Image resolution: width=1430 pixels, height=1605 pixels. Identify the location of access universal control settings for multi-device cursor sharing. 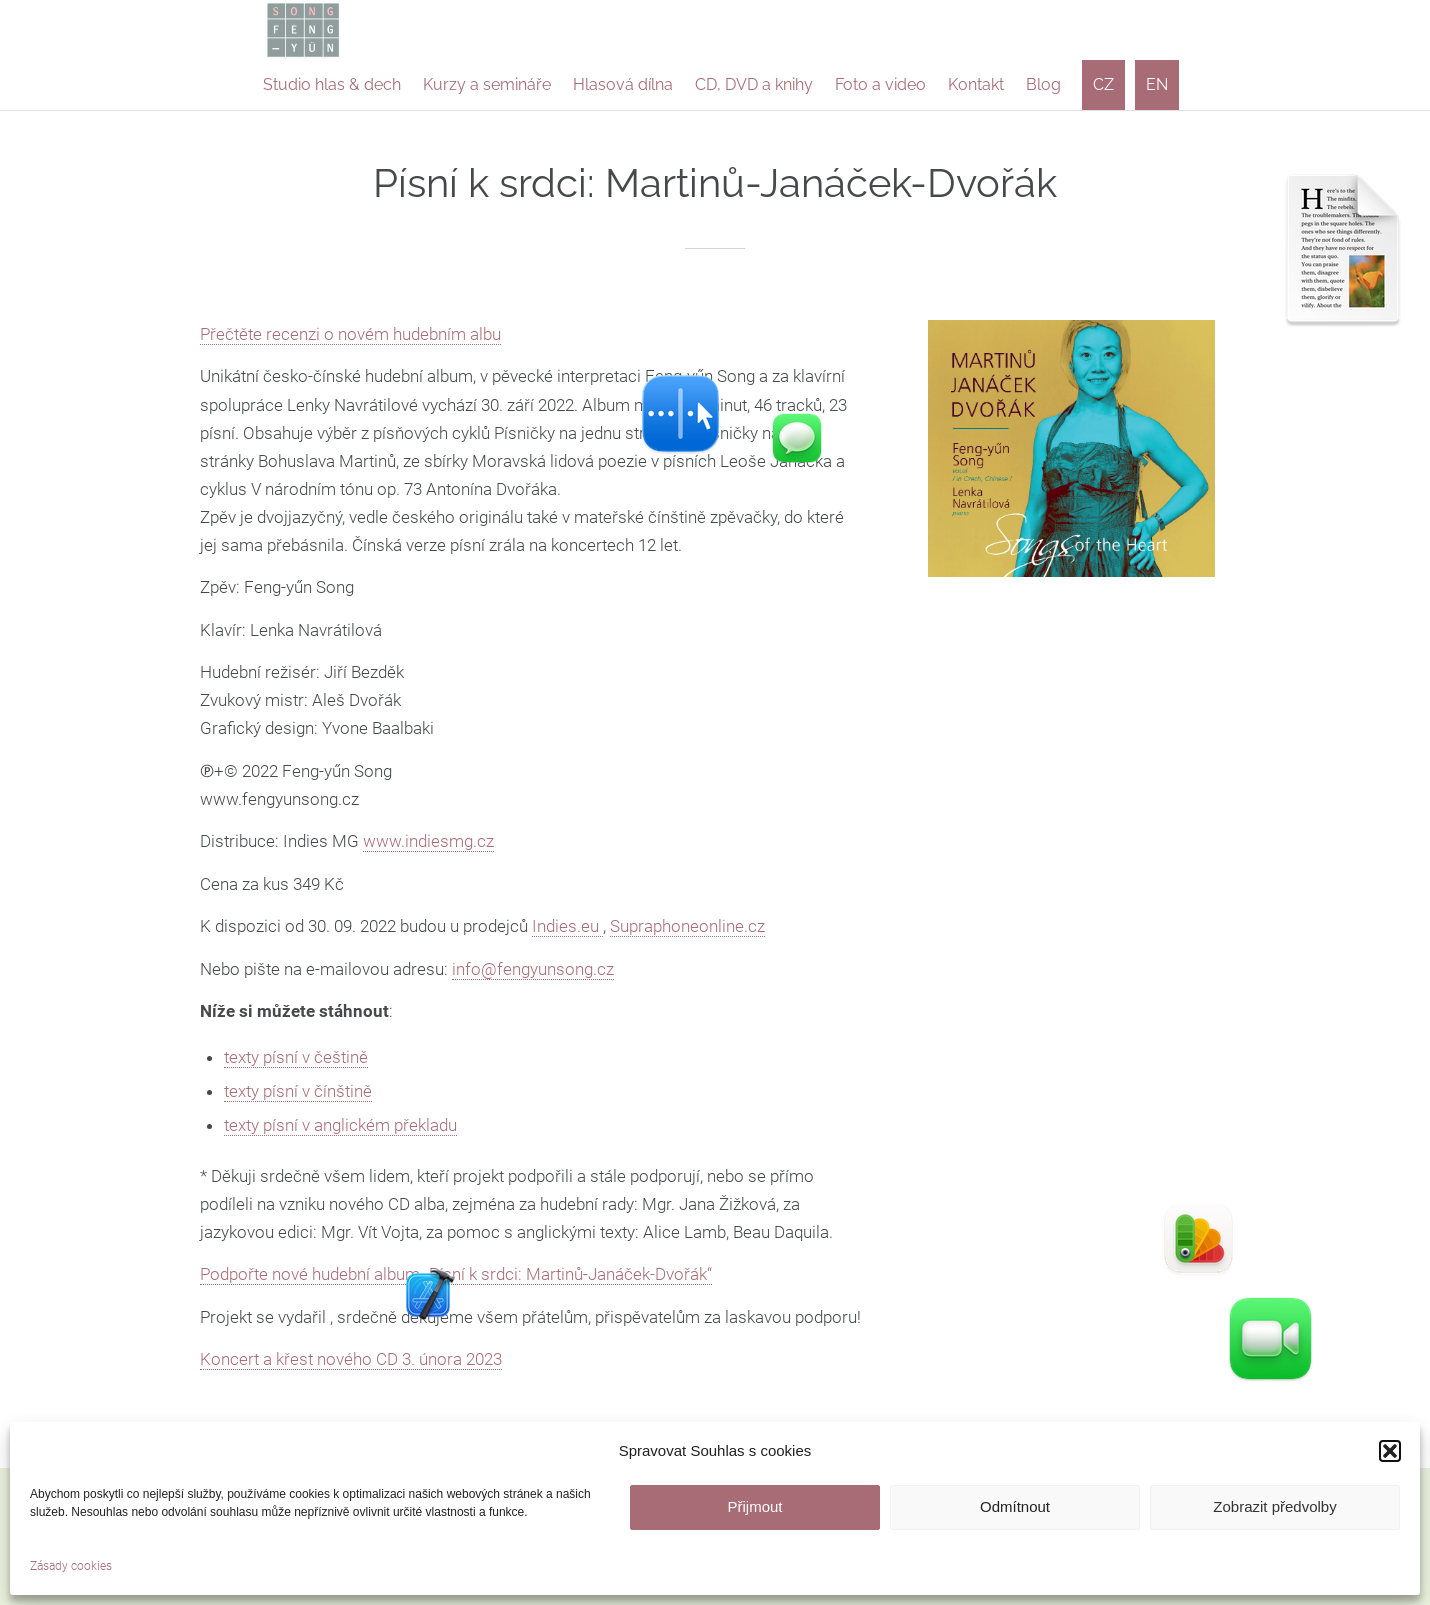
(680, 413).